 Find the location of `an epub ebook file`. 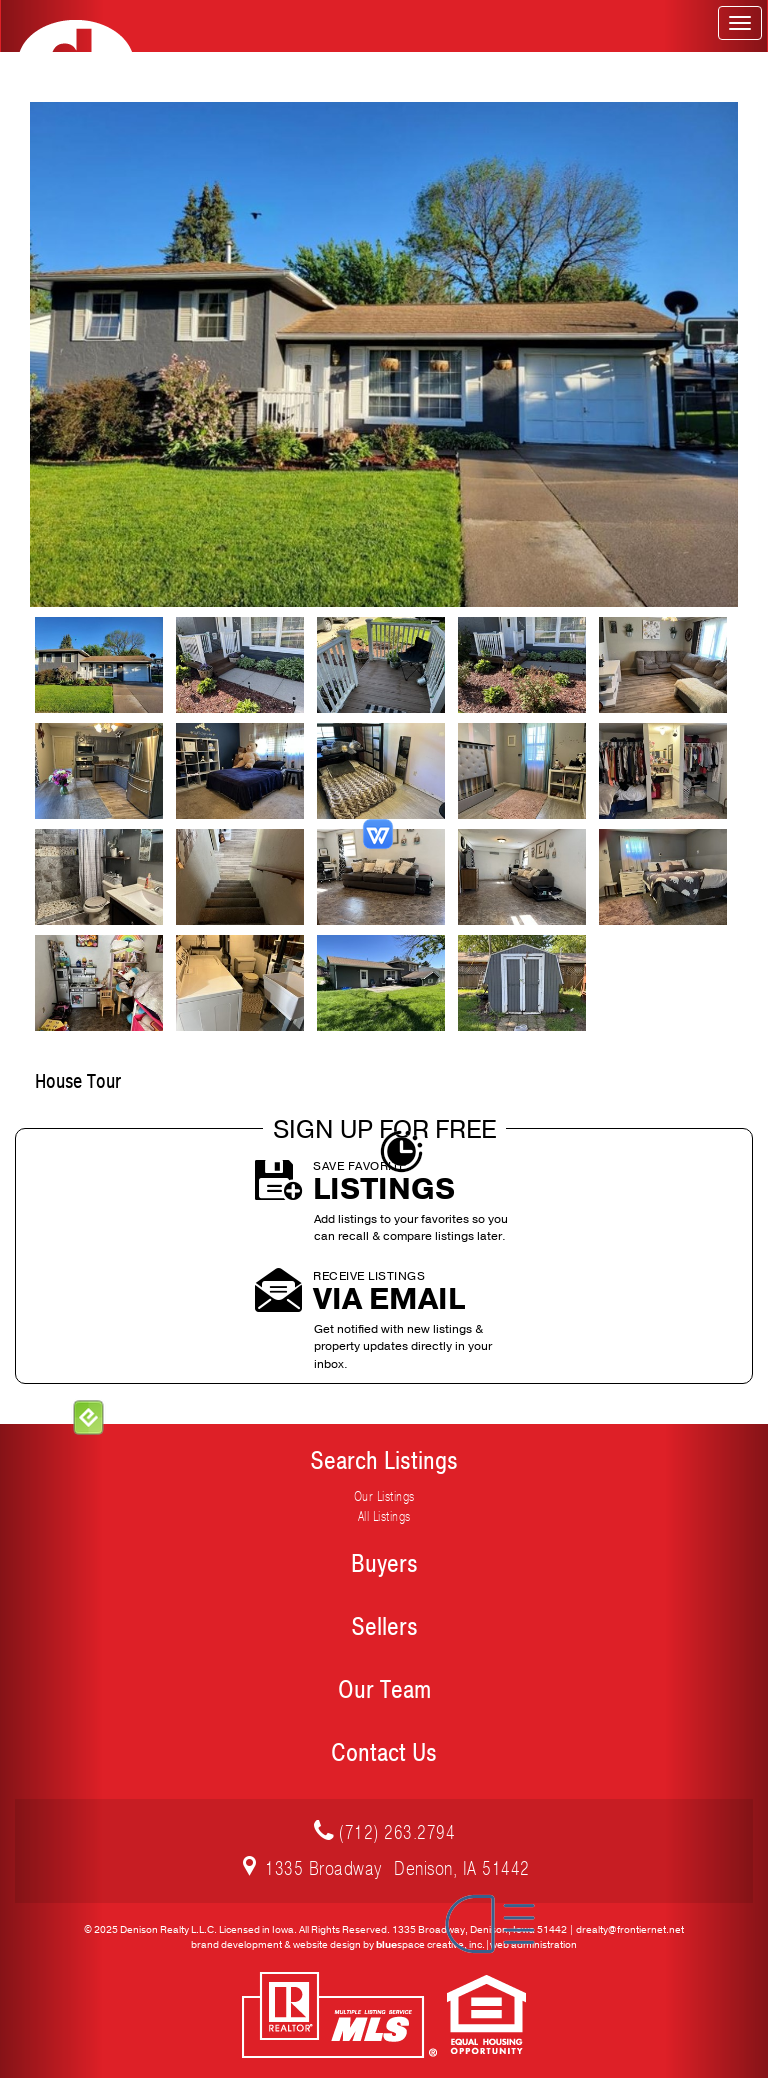

an epub ebook file is located at coordinates (88, 1417).